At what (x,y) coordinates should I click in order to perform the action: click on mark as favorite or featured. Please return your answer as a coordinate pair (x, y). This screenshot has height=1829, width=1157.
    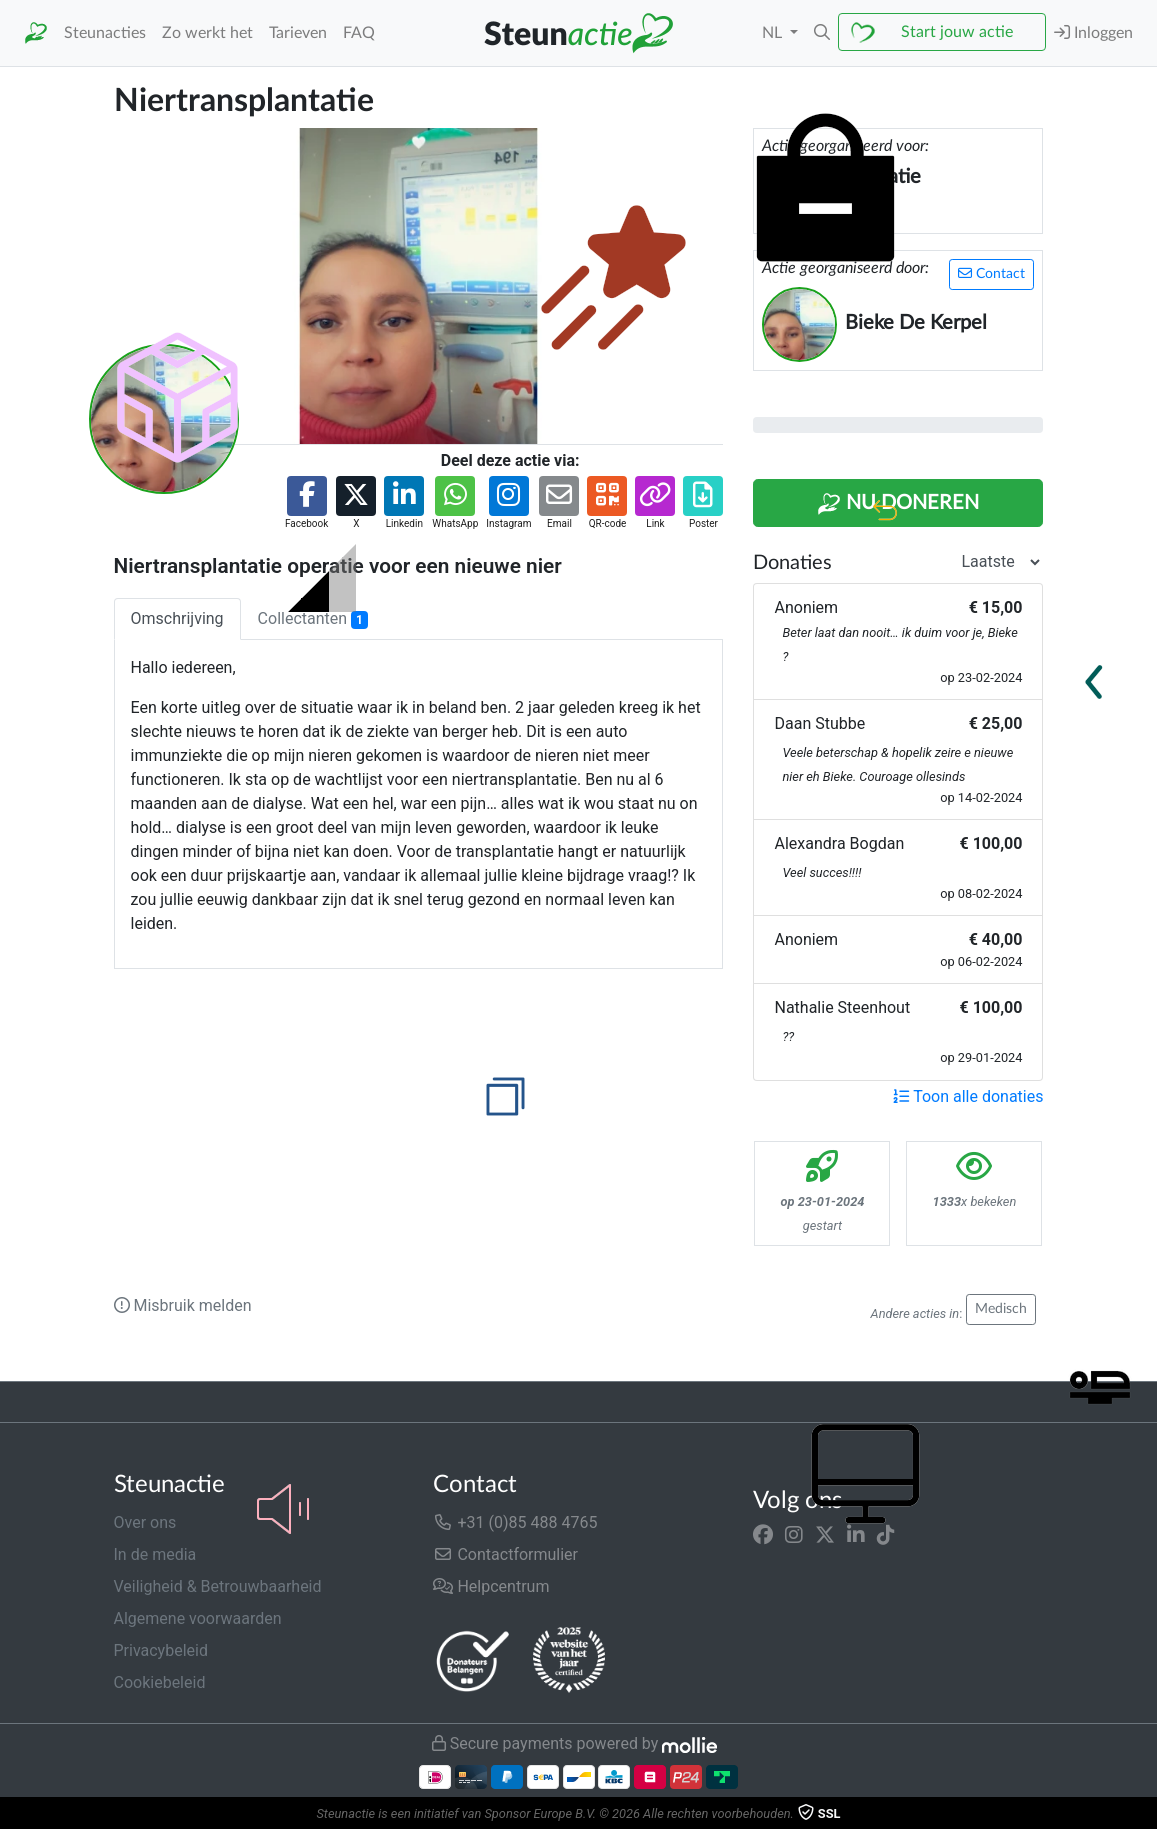
    Looking at the image, I should click on (613, 277).